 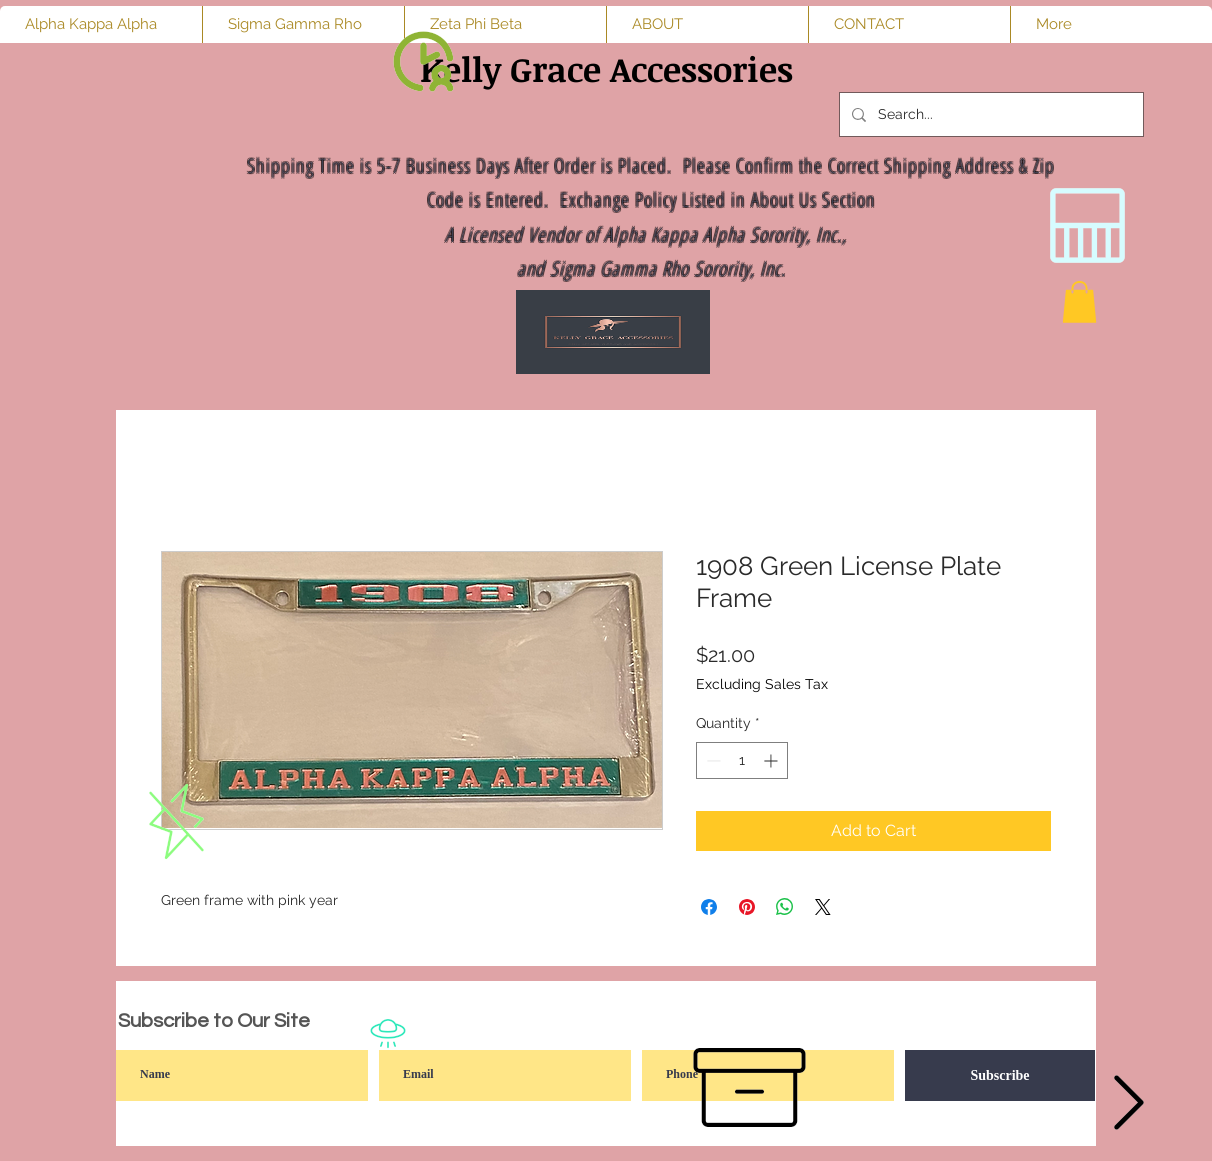 I want to click on navigate to the next item or page, so click(x=1126, y=1102).